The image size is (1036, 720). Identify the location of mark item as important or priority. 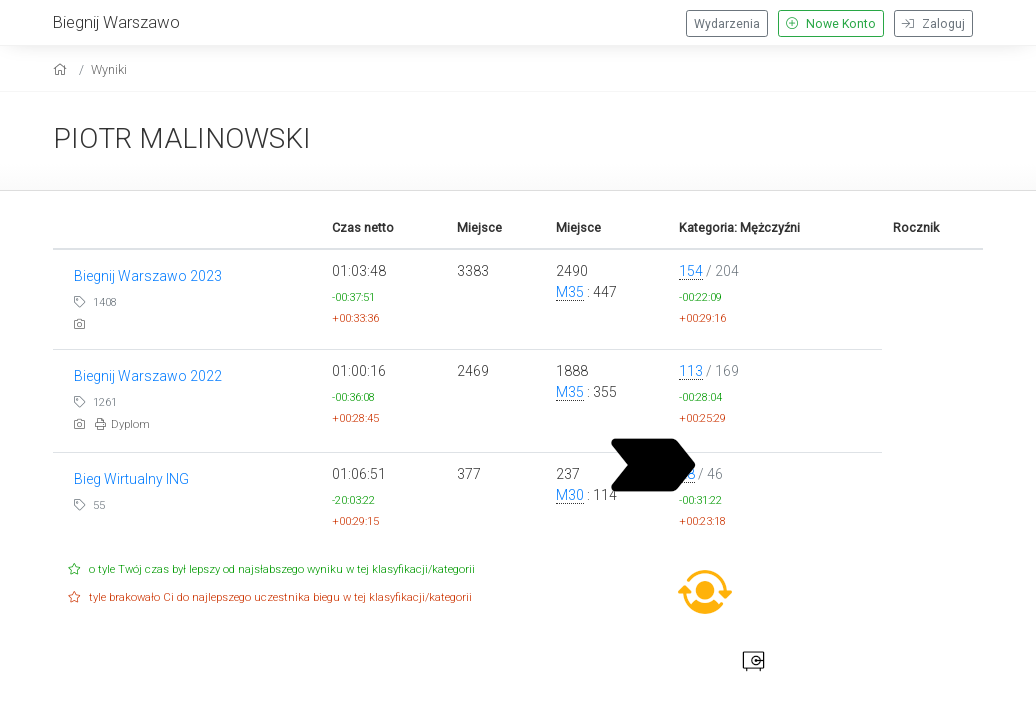
(651, 465).